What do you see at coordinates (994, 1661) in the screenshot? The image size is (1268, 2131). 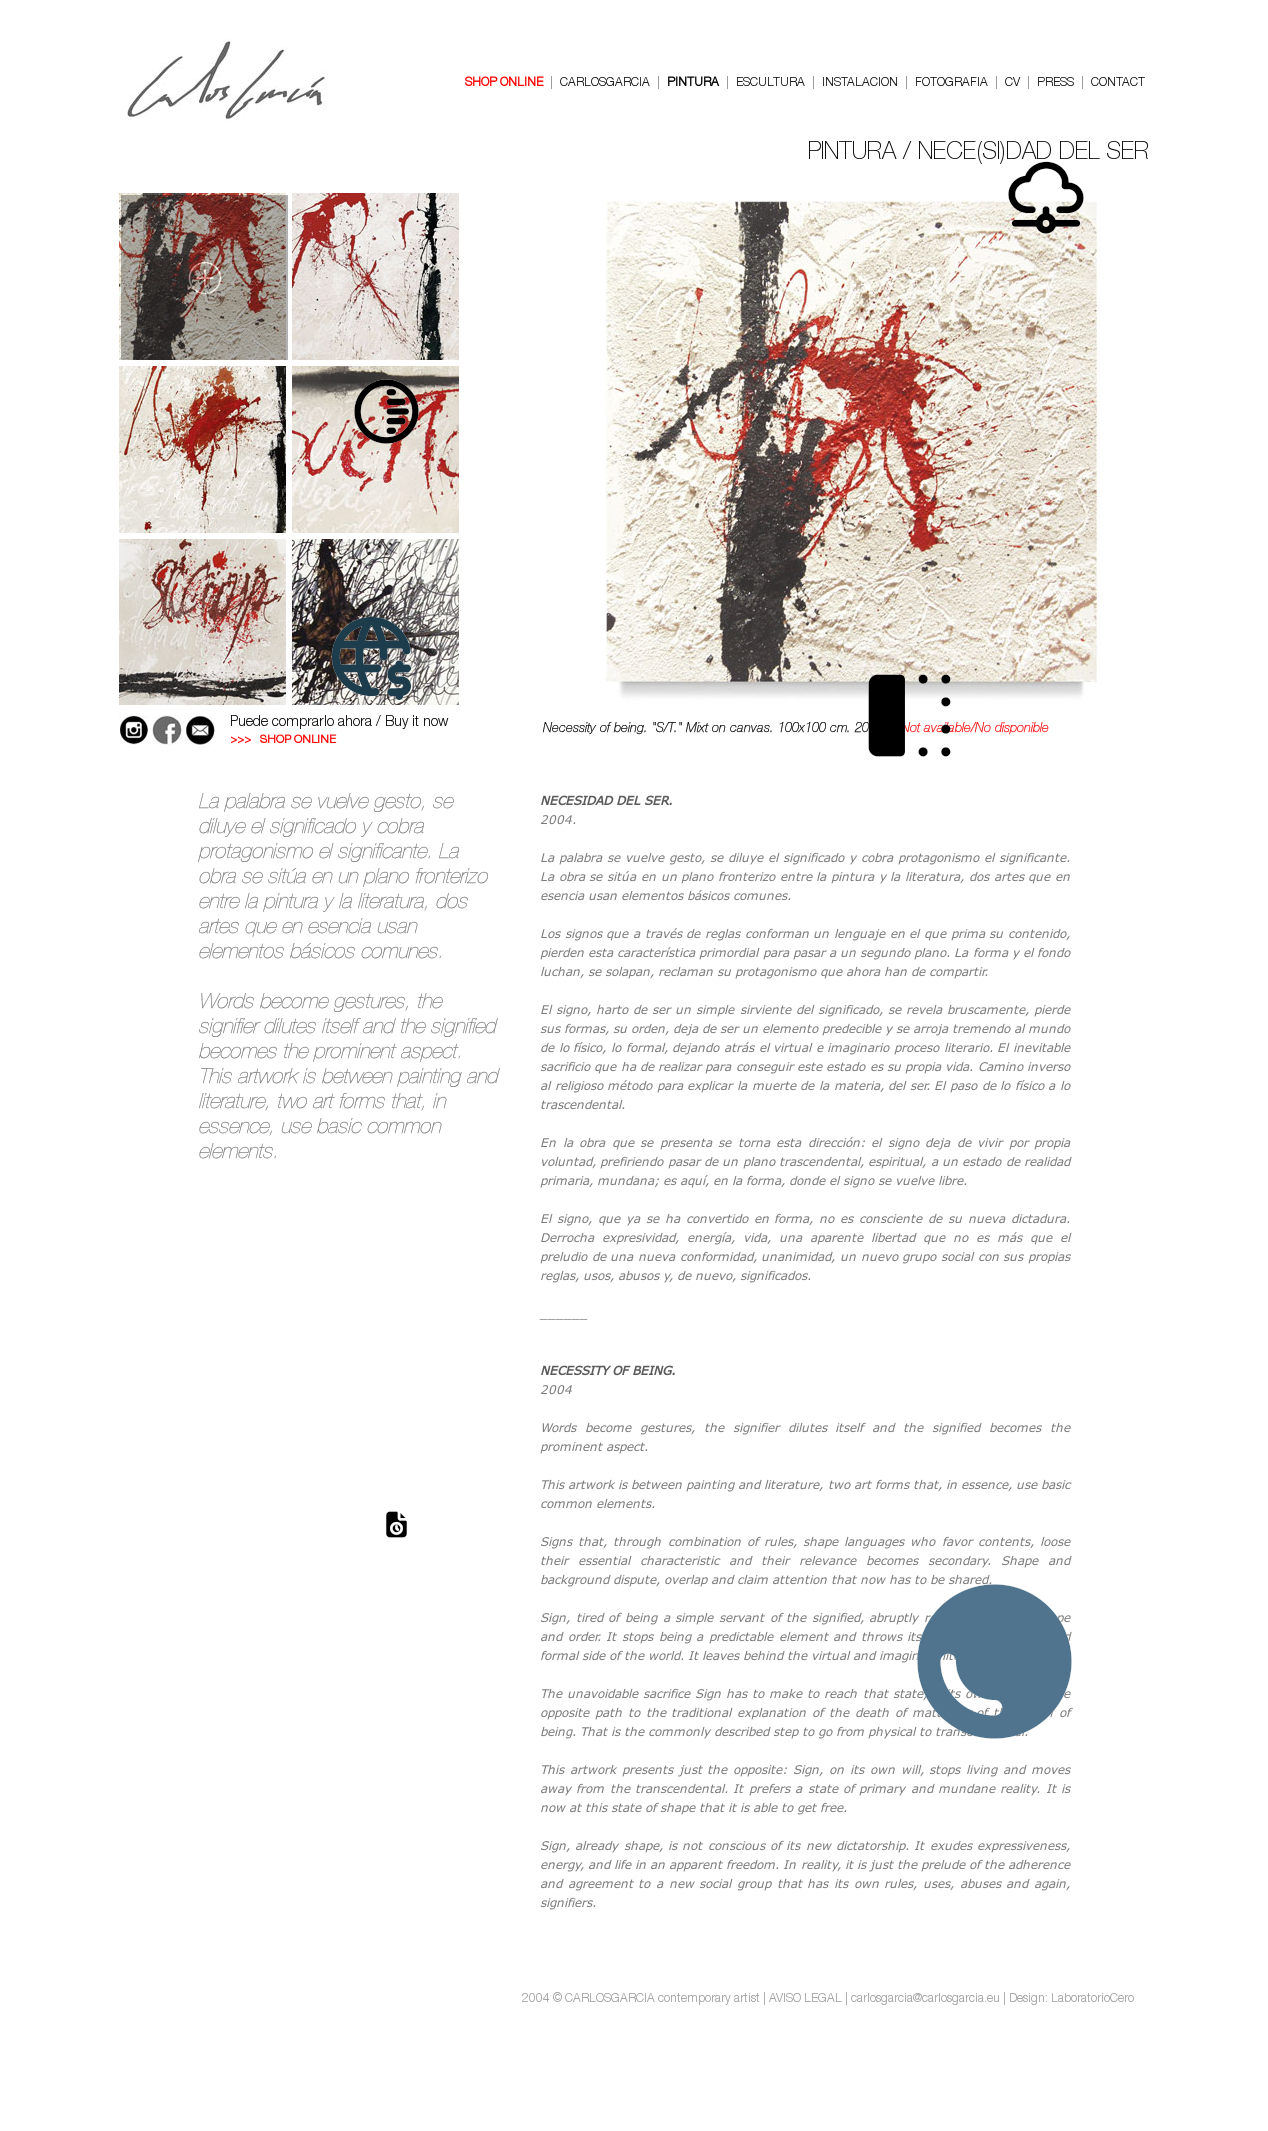 I see `apply inner shadow effect to bottom-left corner` at bounding box center [994, 1661].